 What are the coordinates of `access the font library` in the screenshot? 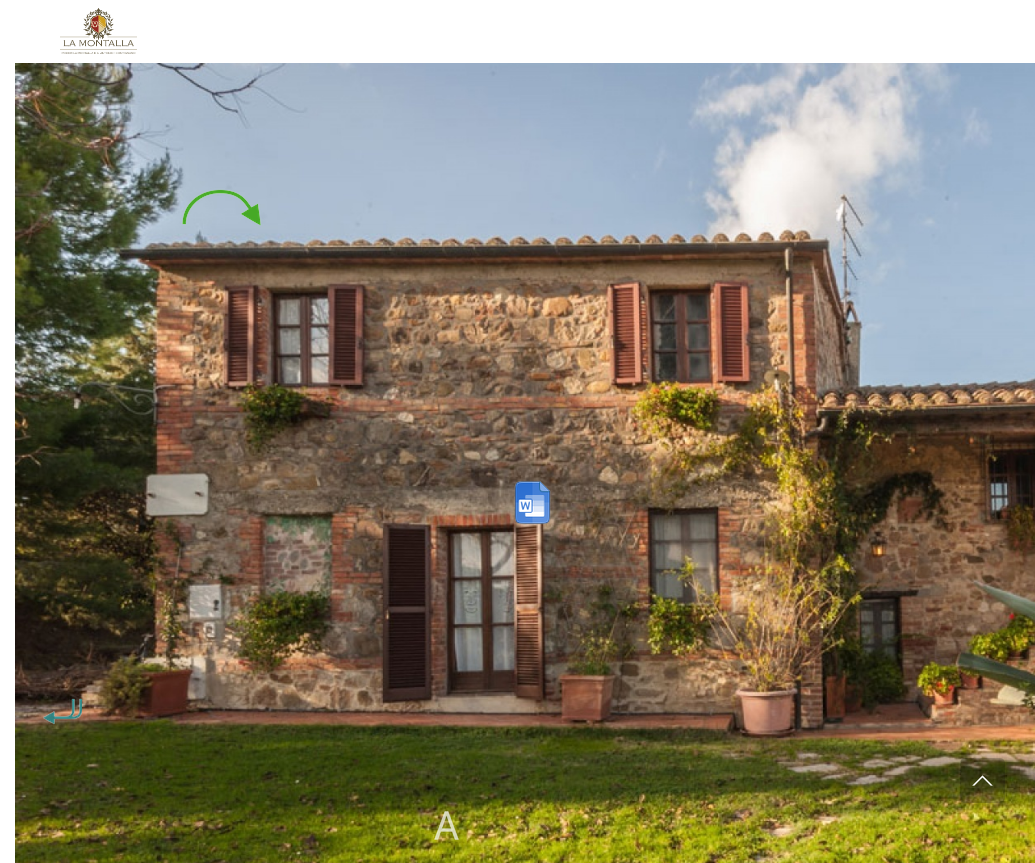 It's located at (446, 825).